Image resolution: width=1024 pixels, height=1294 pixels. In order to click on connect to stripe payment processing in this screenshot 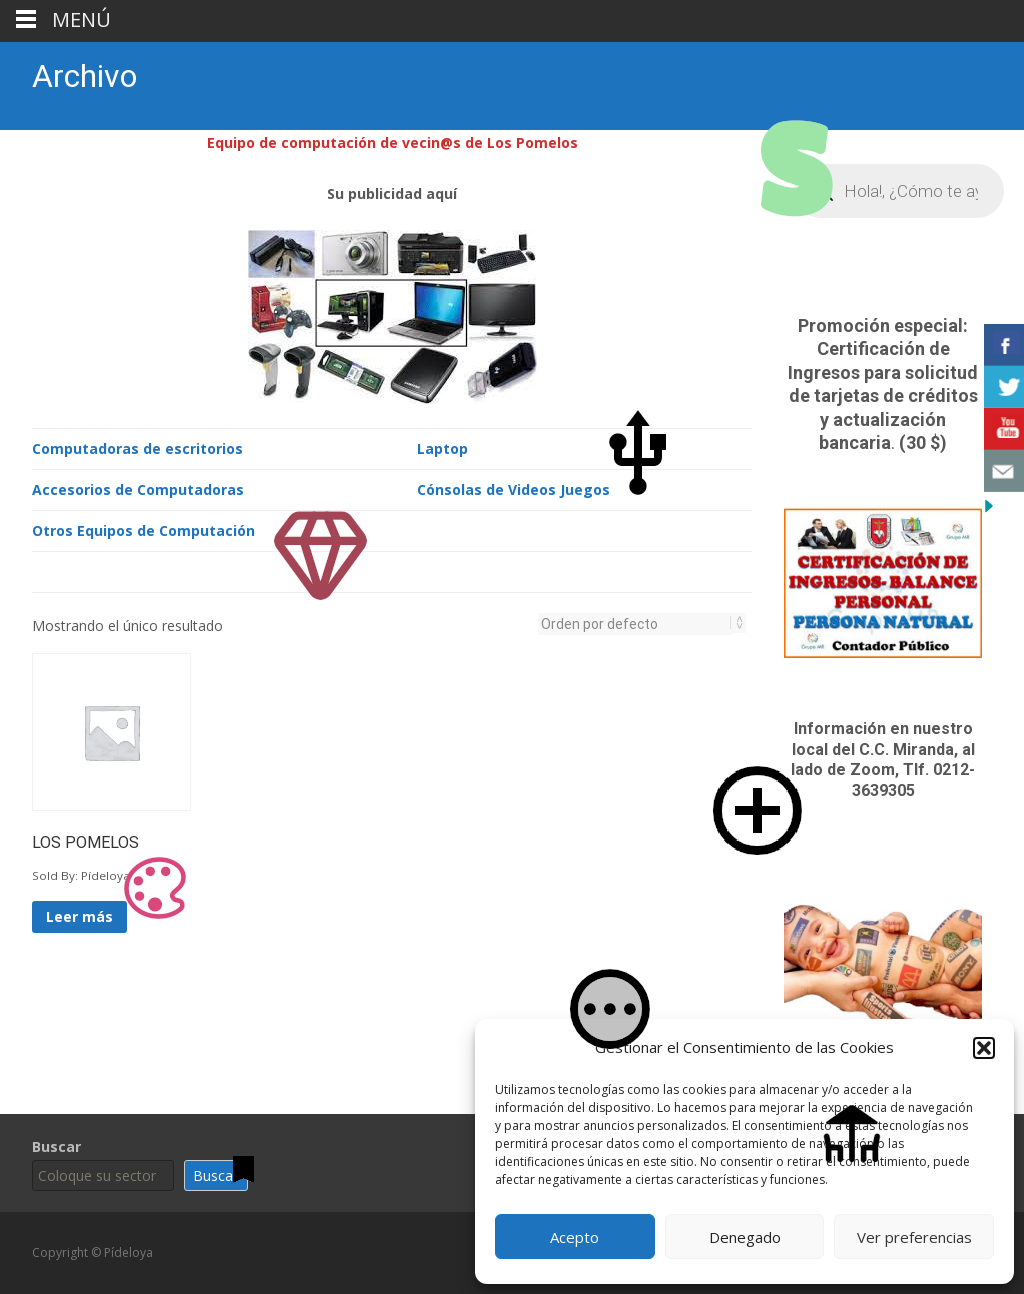, I will do `click(794, 168)`.